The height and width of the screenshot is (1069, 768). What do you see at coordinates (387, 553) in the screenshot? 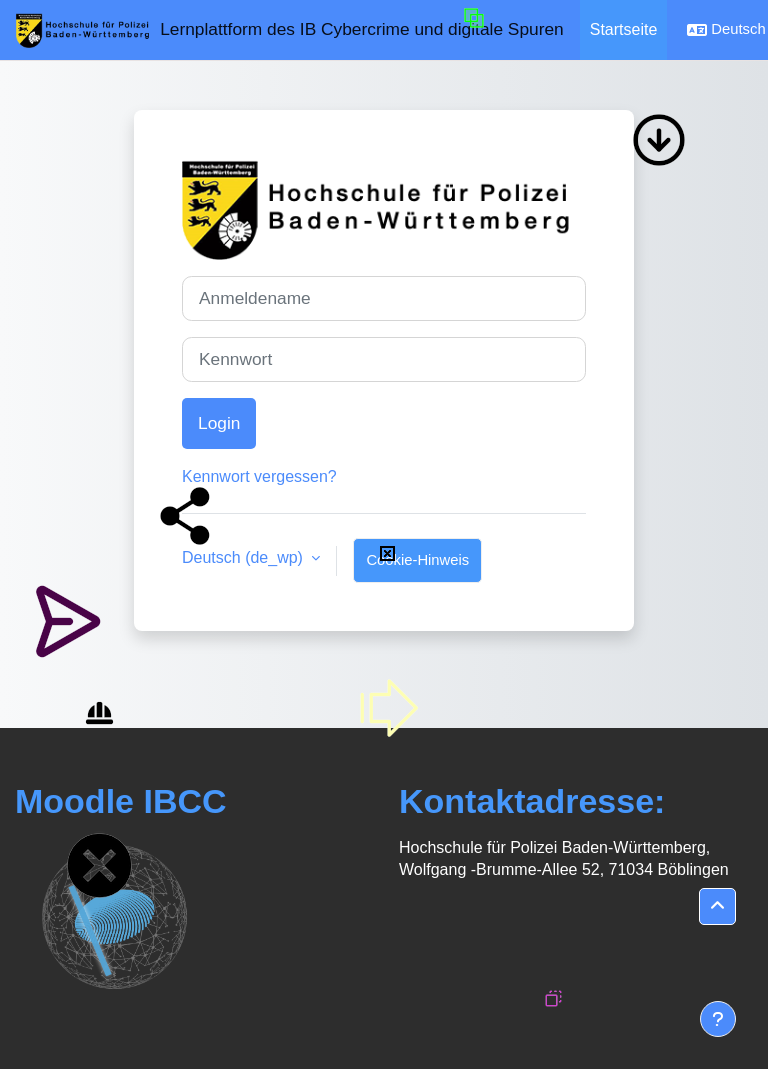
I see `indicates a feature or option is disabled by default` at bounding box center [387, 553].